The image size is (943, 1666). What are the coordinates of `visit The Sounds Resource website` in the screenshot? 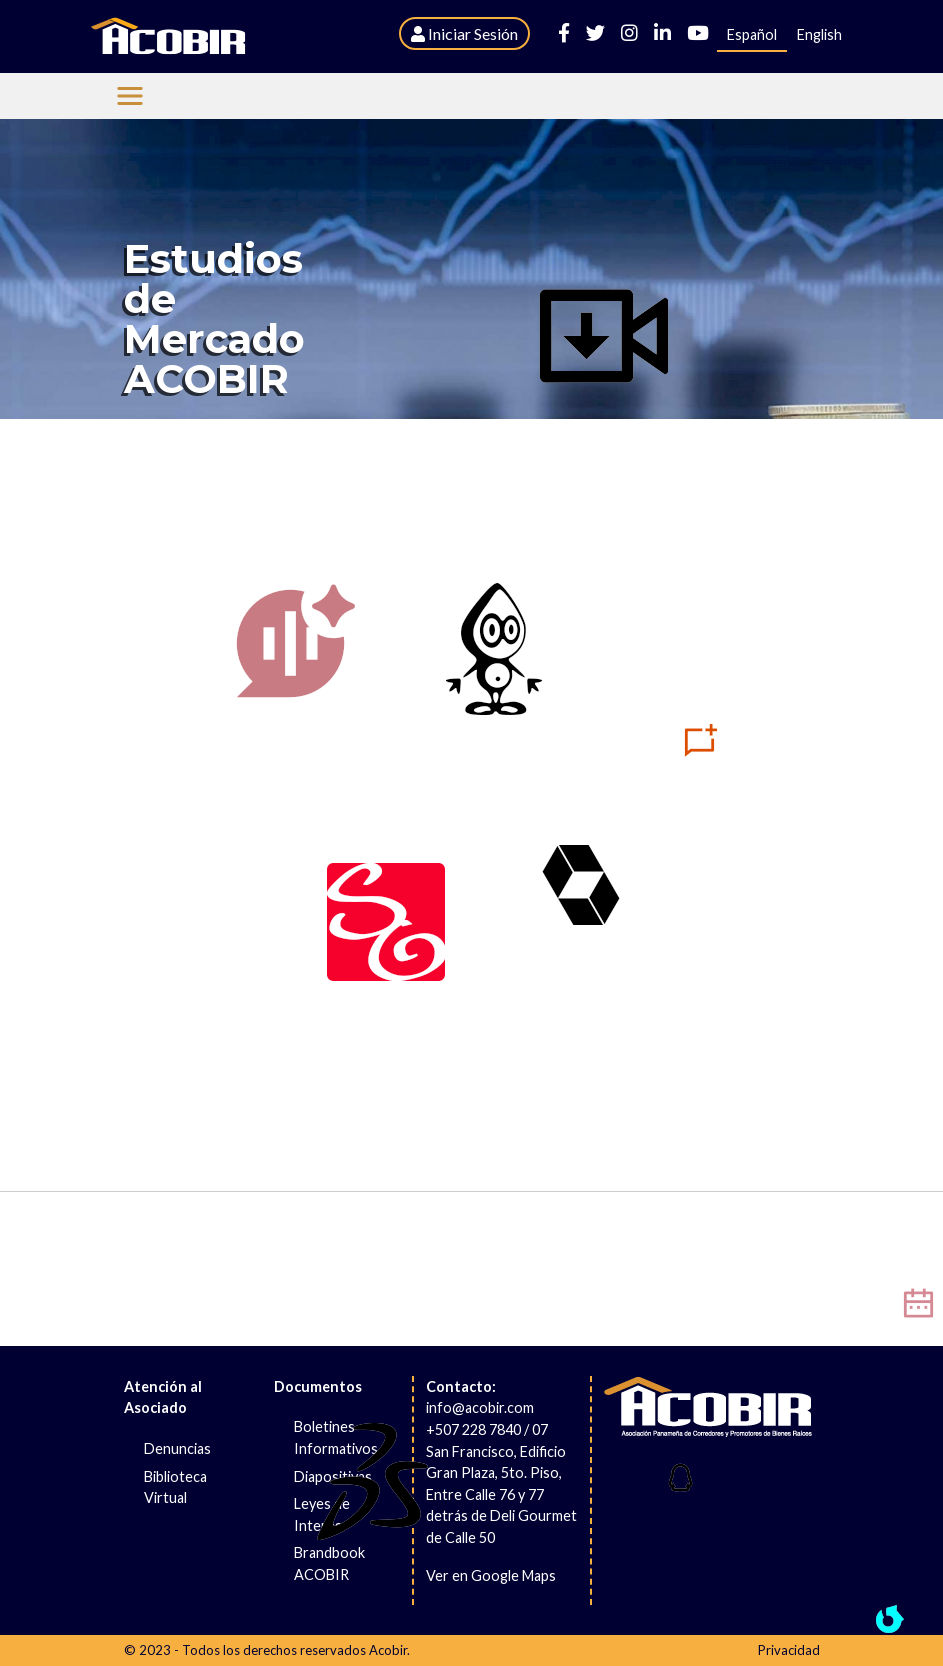 It's located at (386, 922).